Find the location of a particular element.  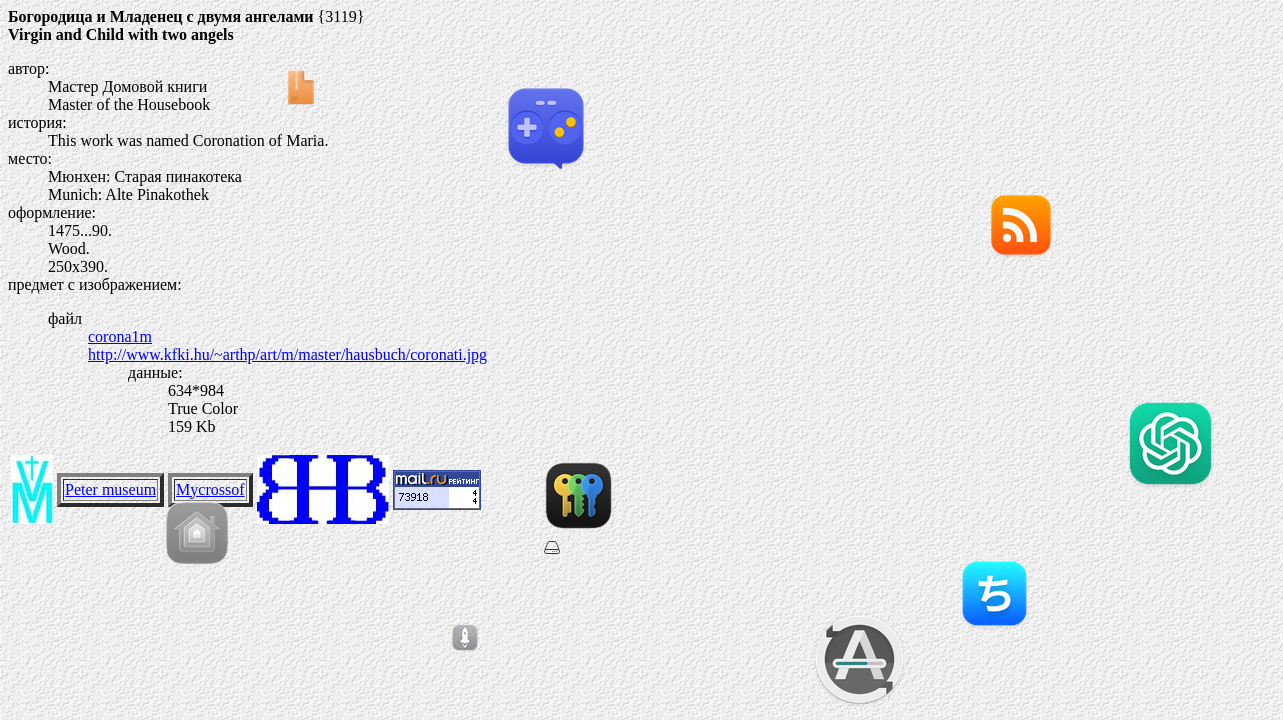

open ChatGPT app is located at coordinates (1170, 443).